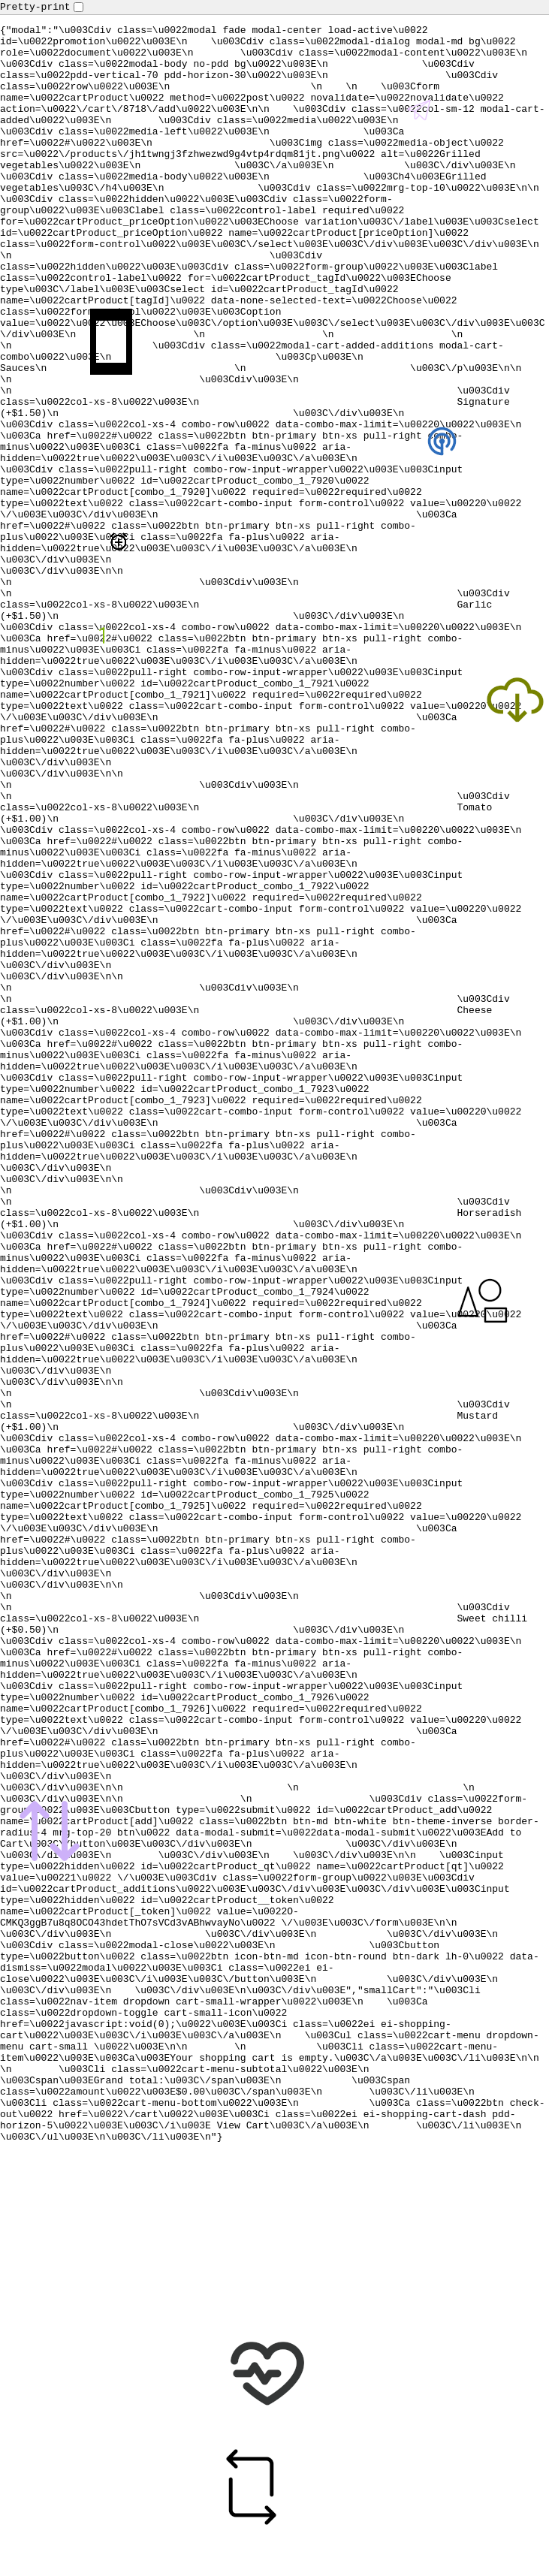 This screenshot has width=549, height=2576. What do you see at coordinates (515, 698) in the screenshot?
I see `download file from cloud storage` at bounding box center [515, 698].